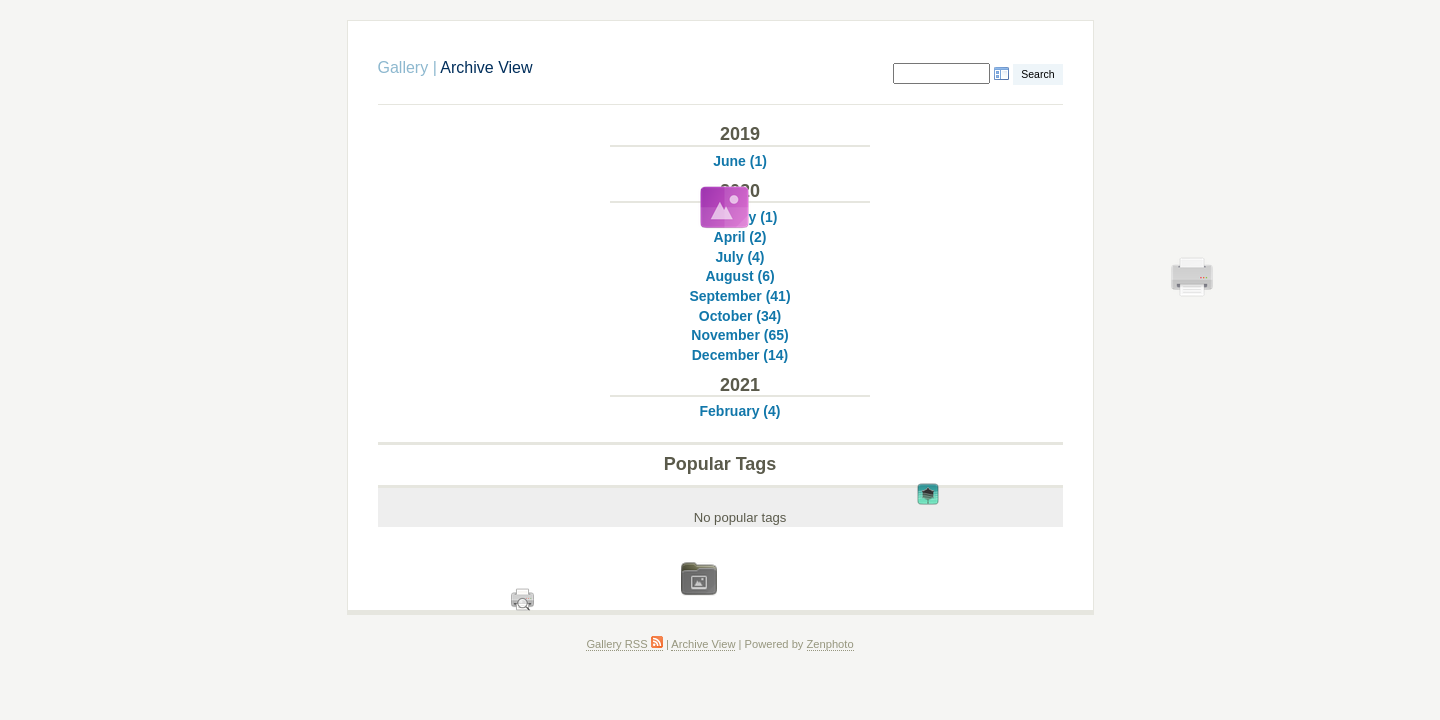 The height and width of the screenshot is (720, 1440). Describe the element at coordinates (522, 599) in the screenshot. I see `preview document before printing` at that location.